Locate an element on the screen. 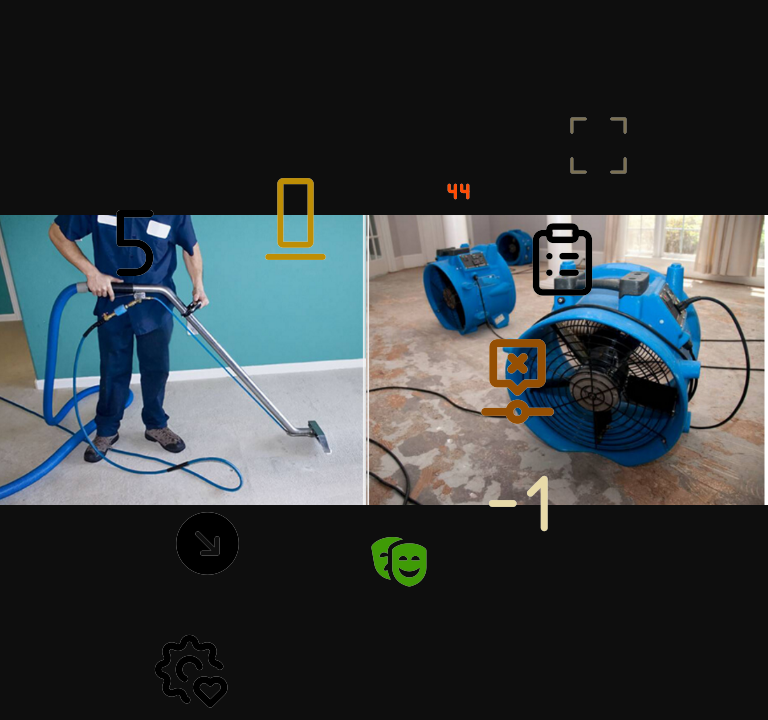 This screenshot has height=720, width=768. decrease exposure by one stop is located at coordinates (523, 503).